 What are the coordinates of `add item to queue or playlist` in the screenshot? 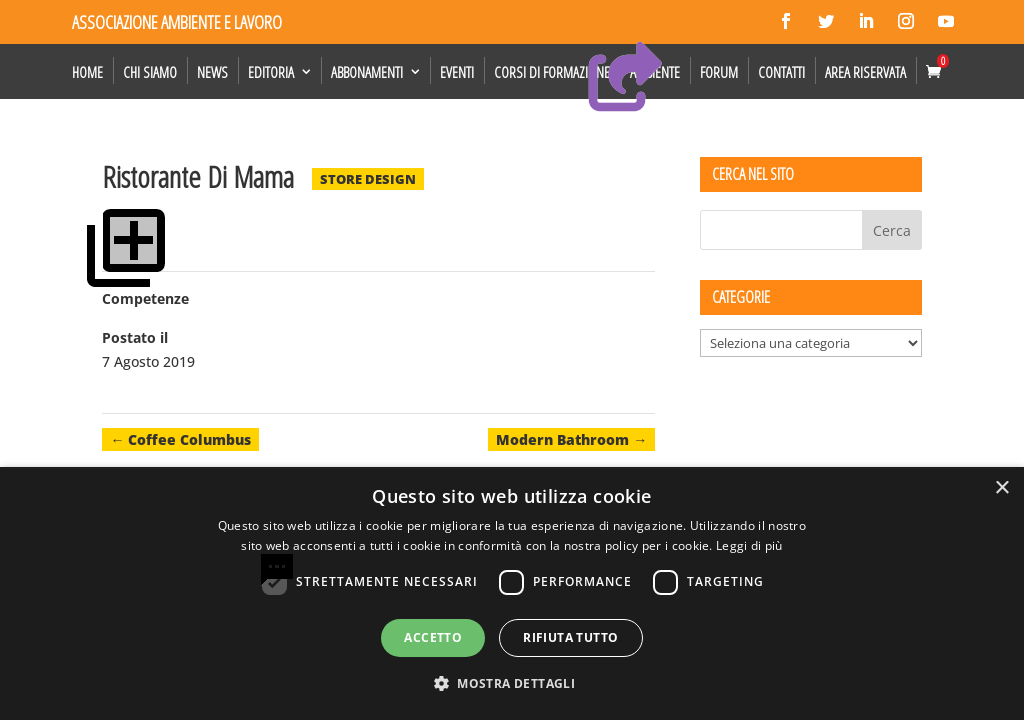 It's located at (126, 248).